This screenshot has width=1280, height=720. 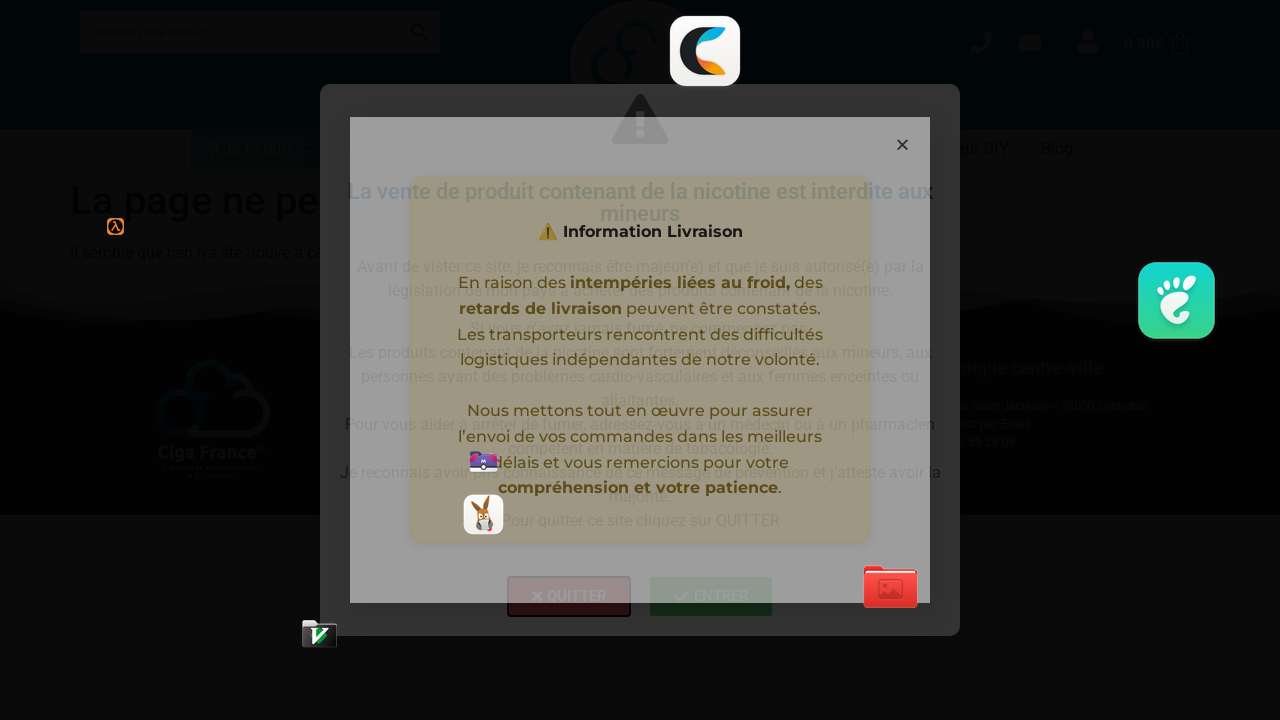 What do you see at coordinates (319, 634) in the screenshot?
I see `folder containing vim editor configuration files` at bounding box center [319, 634].